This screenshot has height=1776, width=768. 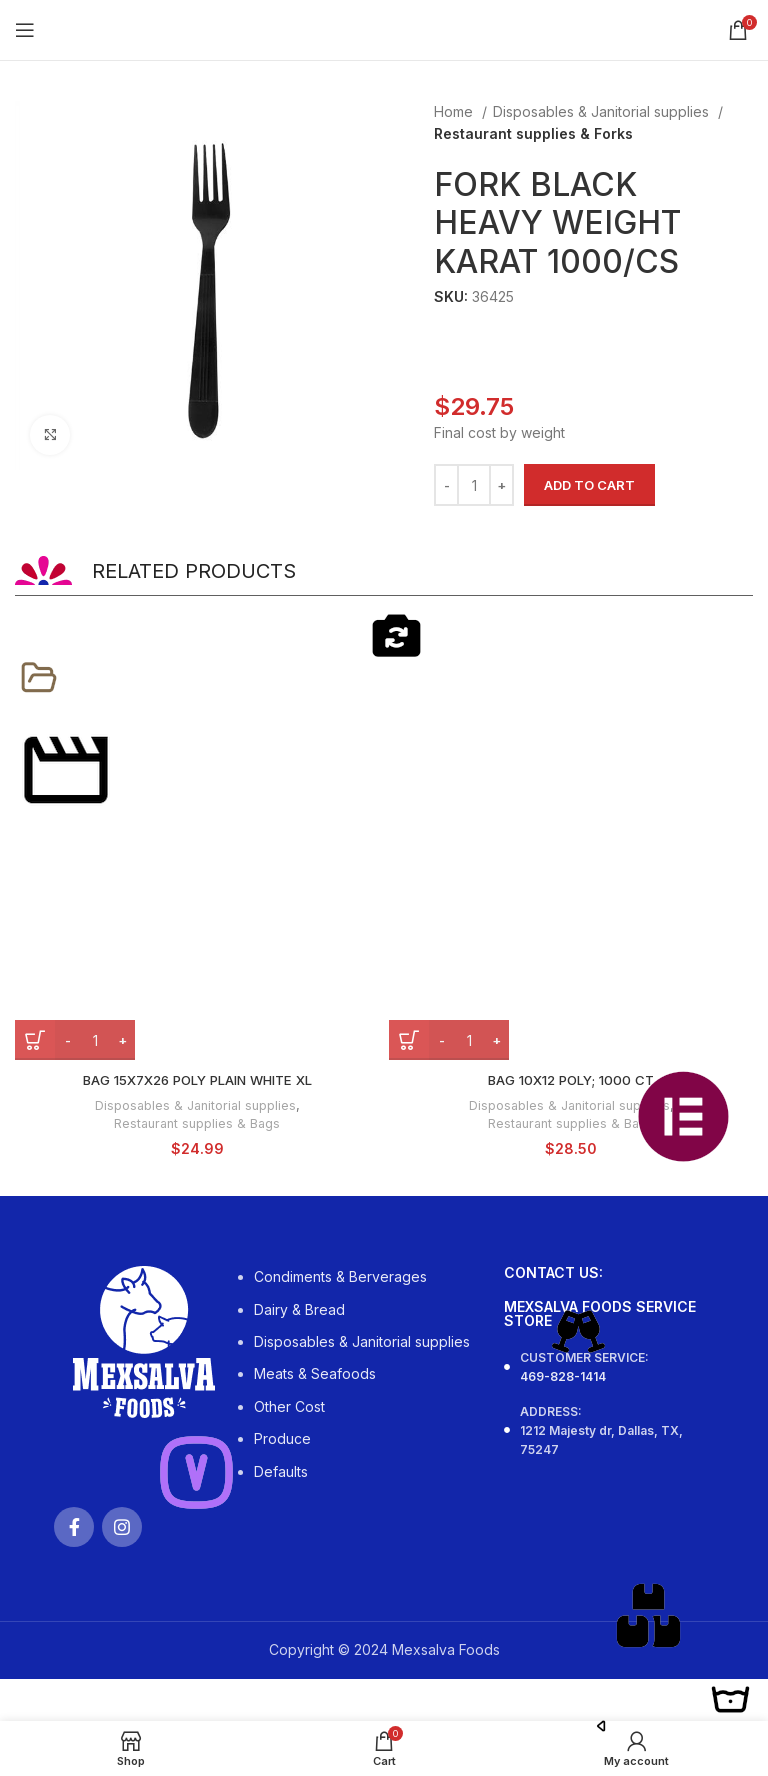 I want to click on view inventory or stock items, so click(x=648, y=1615).